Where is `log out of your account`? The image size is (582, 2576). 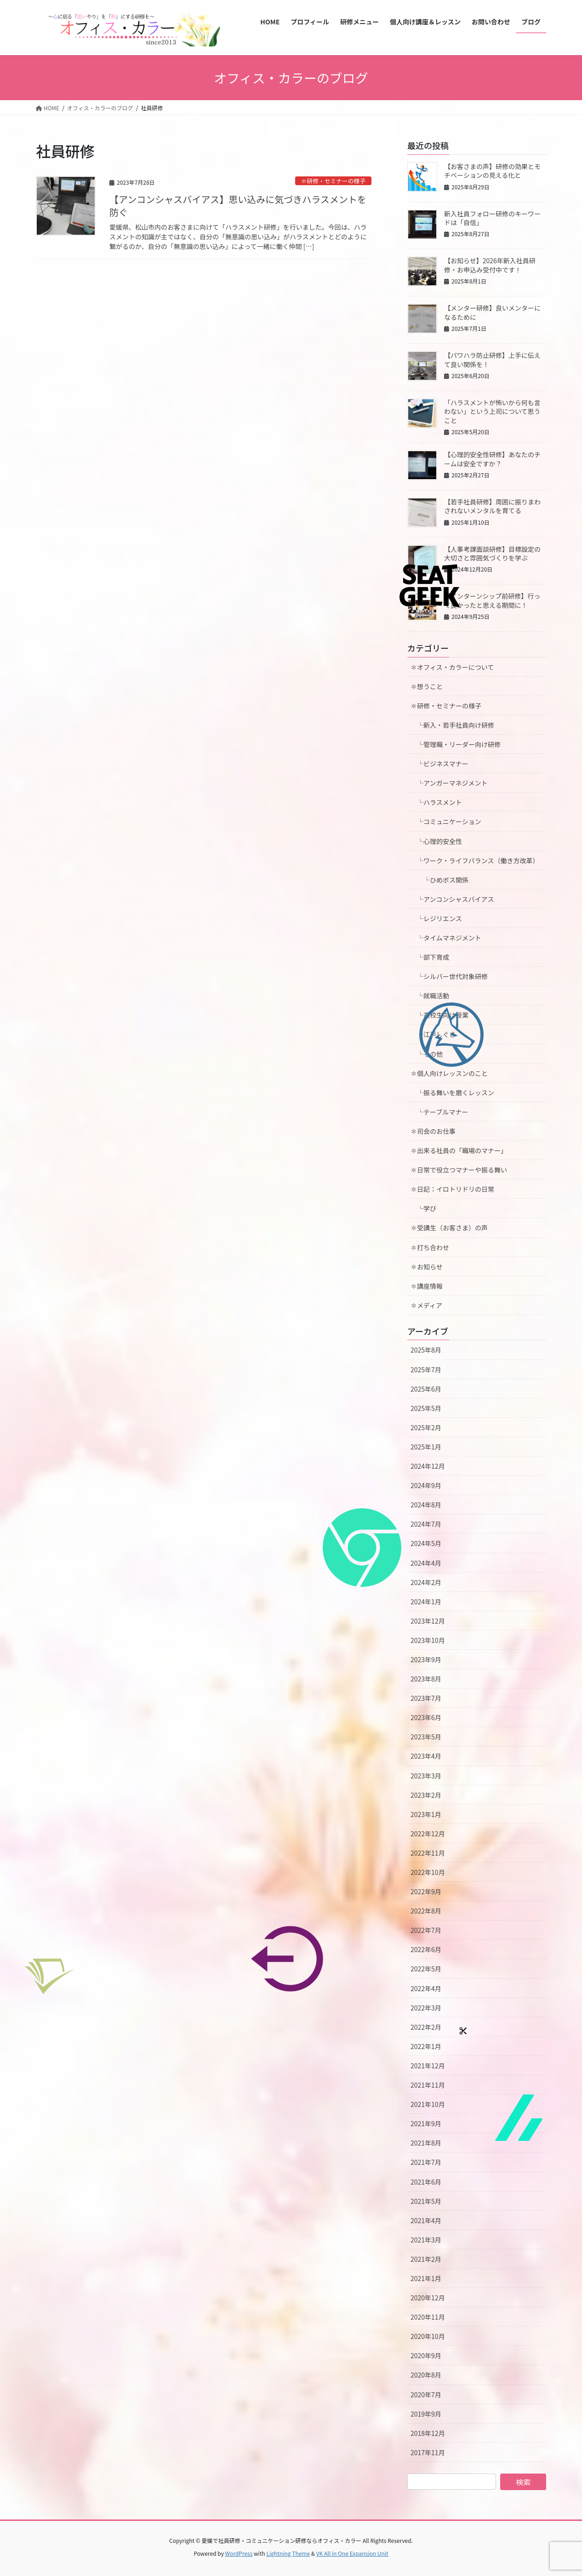
log out of your account is located at coordinates (290, 1959).